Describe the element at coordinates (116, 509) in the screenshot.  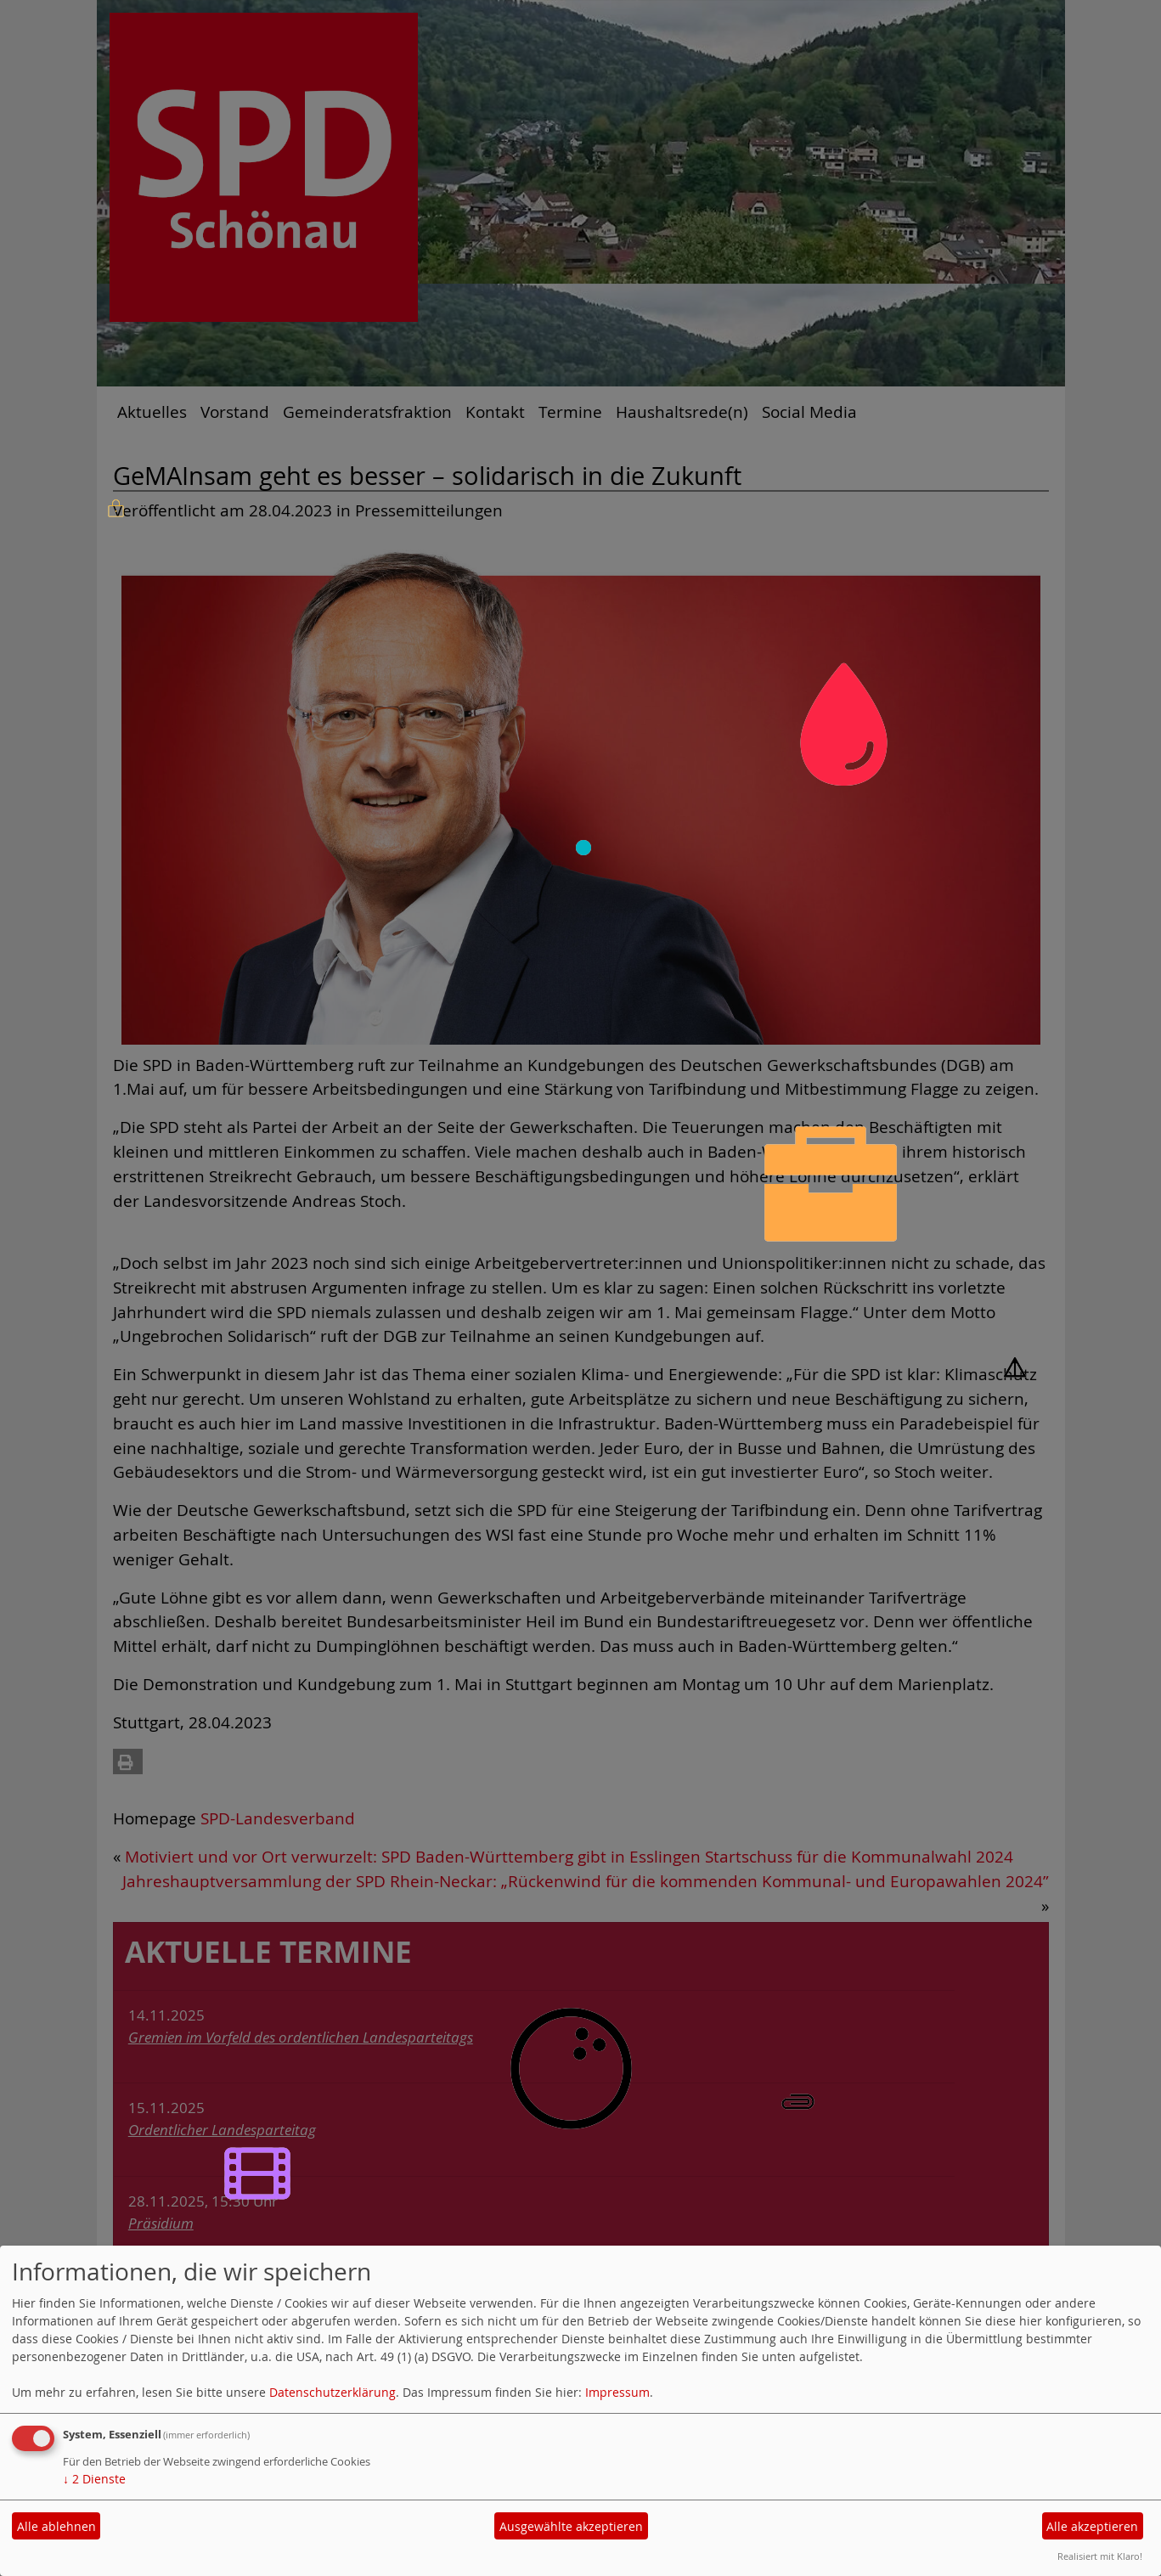
I see `lock or secure this item` at that location.